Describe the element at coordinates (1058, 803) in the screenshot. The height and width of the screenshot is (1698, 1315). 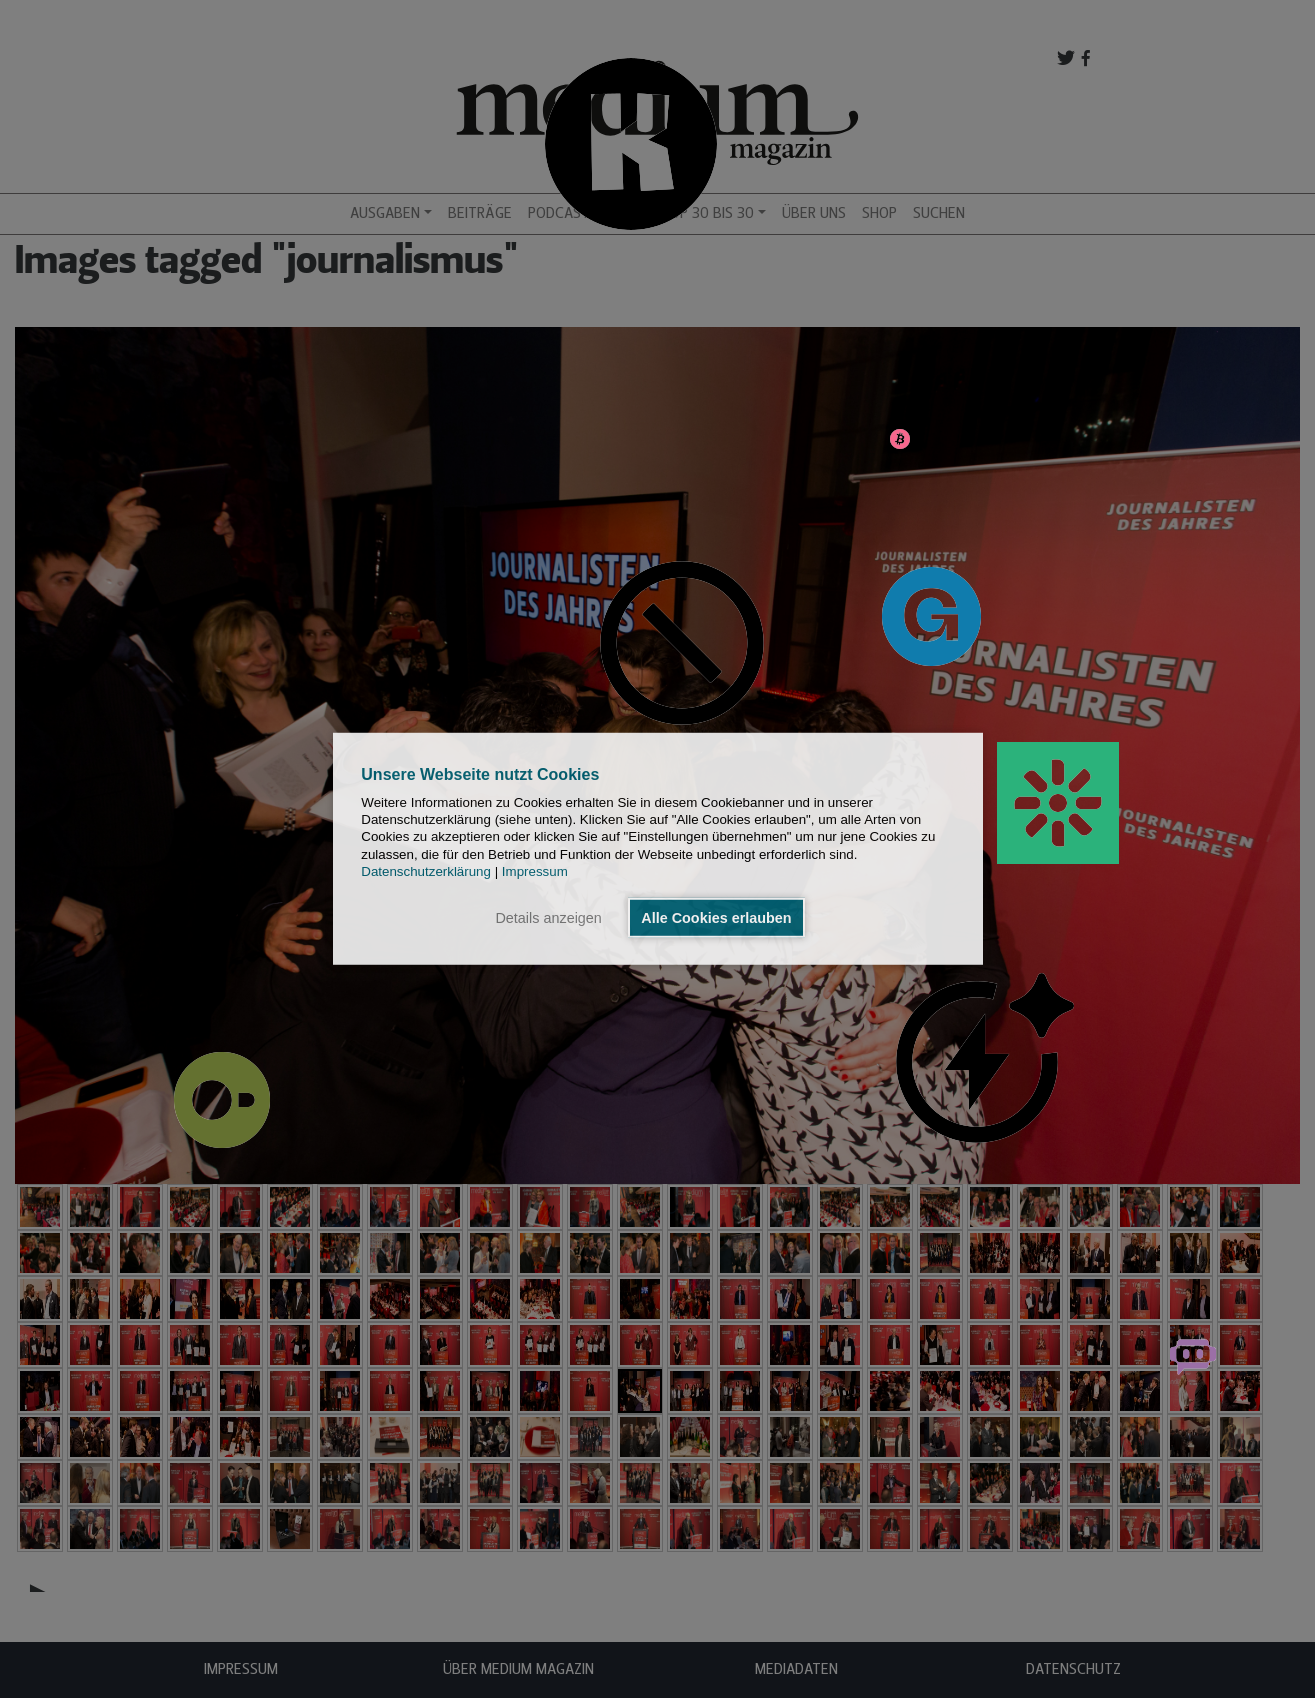
I see `kentico CMS platform logo` at that location.